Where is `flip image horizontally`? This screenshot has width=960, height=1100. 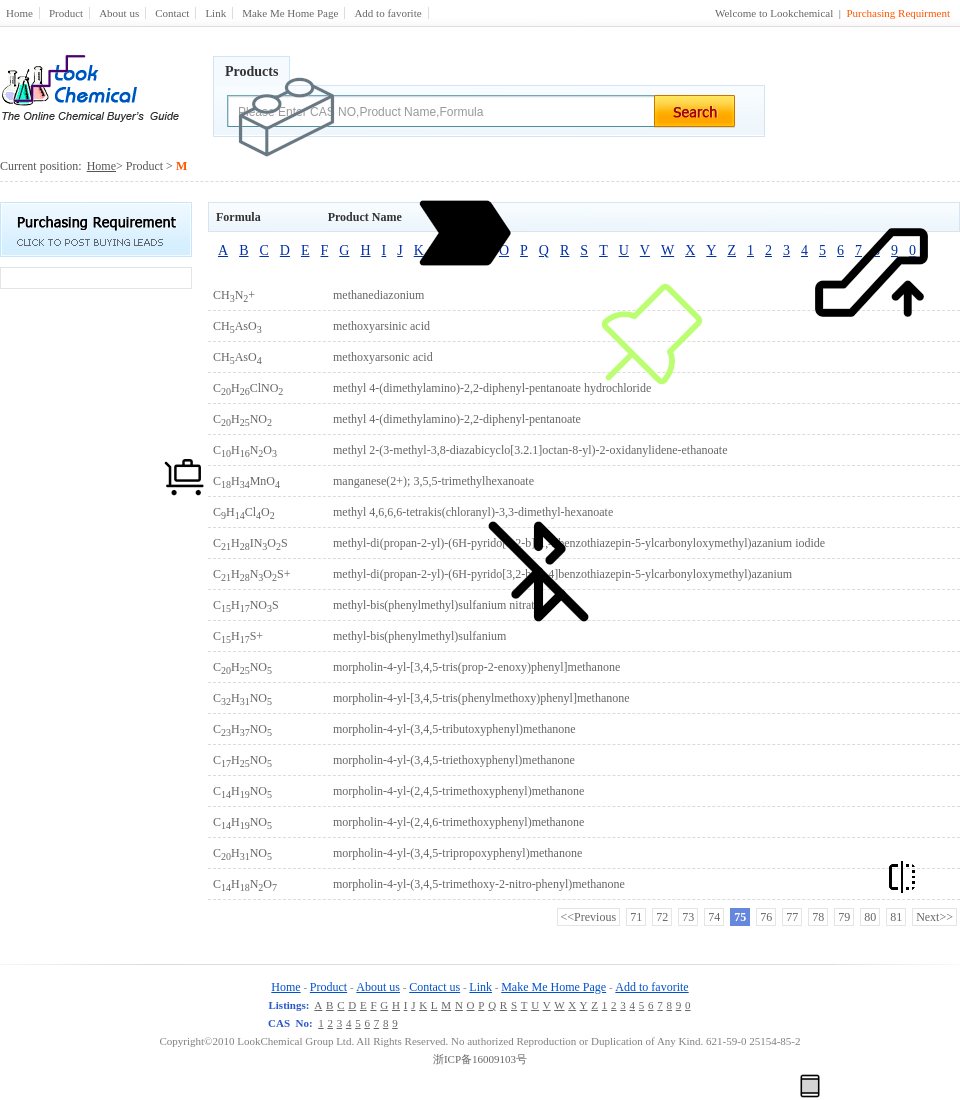 flip image horizontally is located at coordinates (902, 877).